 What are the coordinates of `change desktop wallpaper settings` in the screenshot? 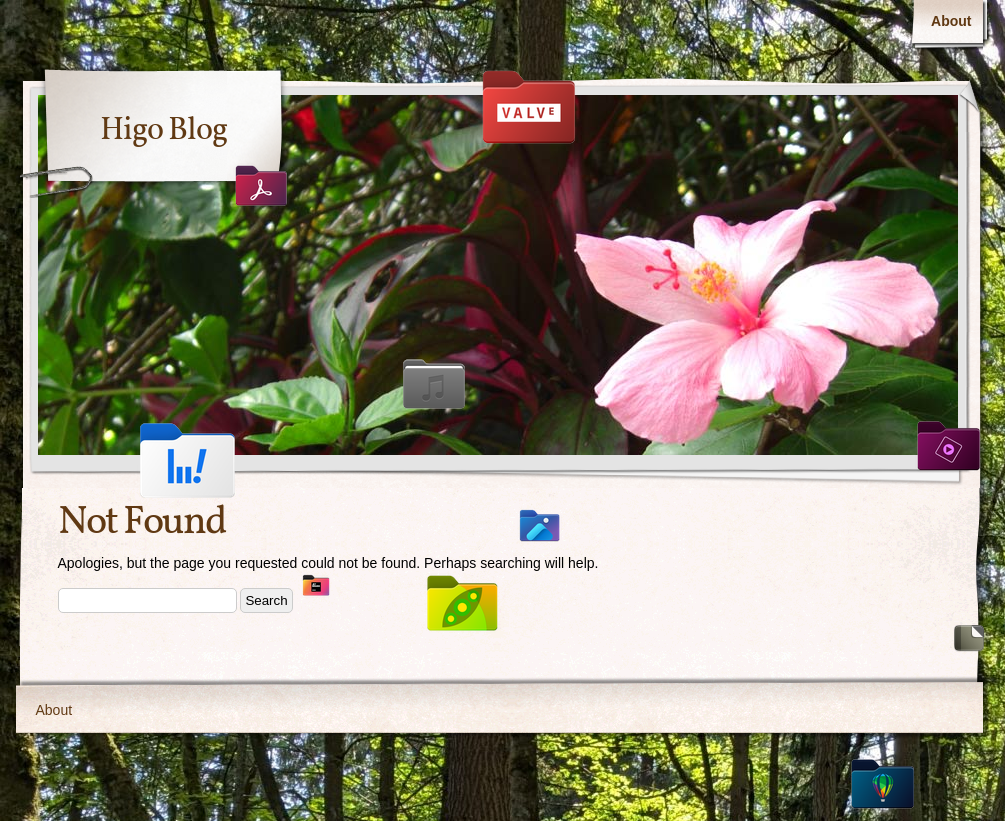 It's located at (969, 637).